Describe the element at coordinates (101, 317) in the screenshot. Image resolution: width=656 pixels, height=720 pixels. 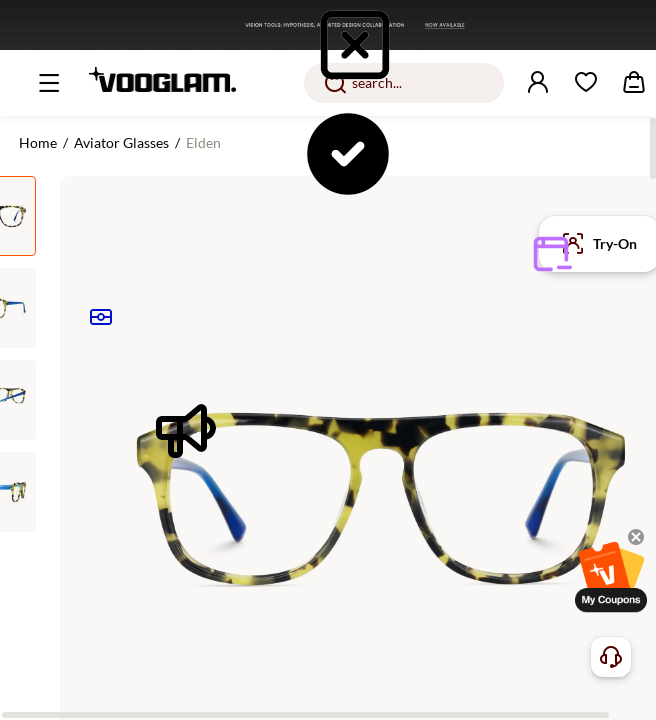
I see `access electronic passport or travel documents` at that location.